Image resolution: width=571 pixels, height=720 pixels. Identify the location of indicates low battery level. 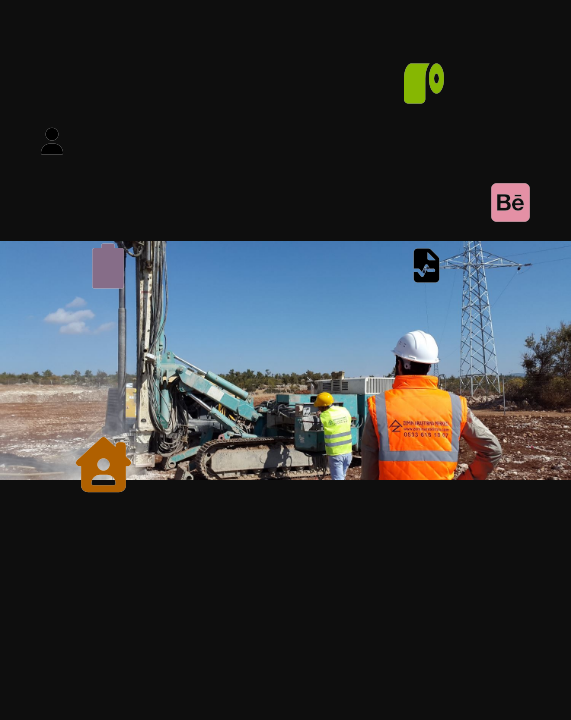
(108, 266).